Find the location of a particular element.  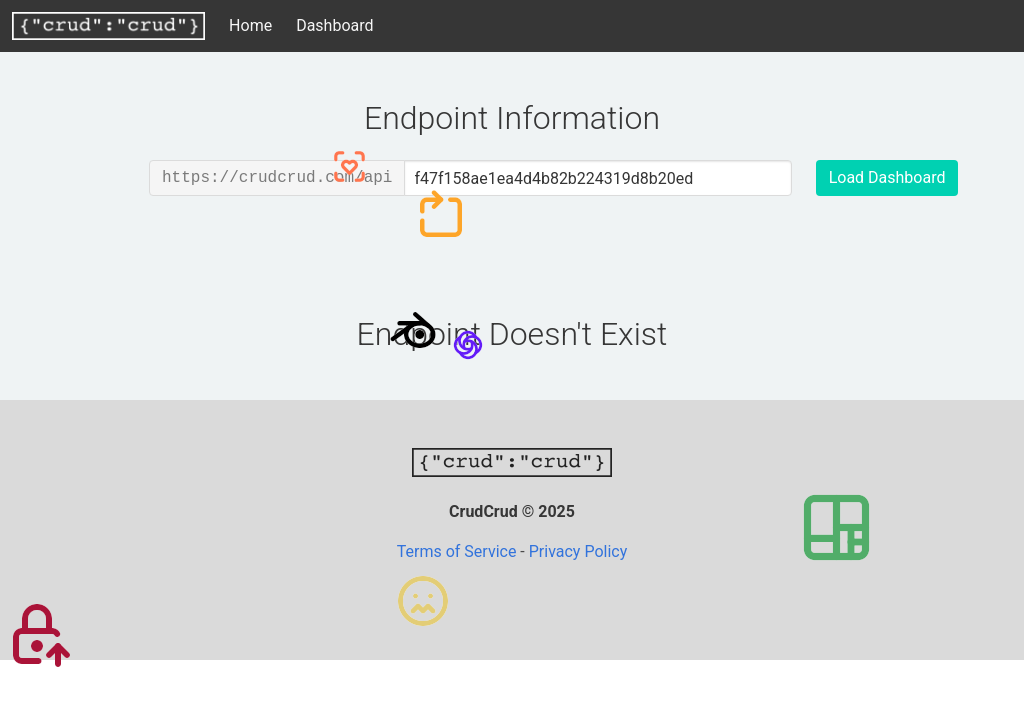

view treemap visualization is located at coordinates (836, 527).